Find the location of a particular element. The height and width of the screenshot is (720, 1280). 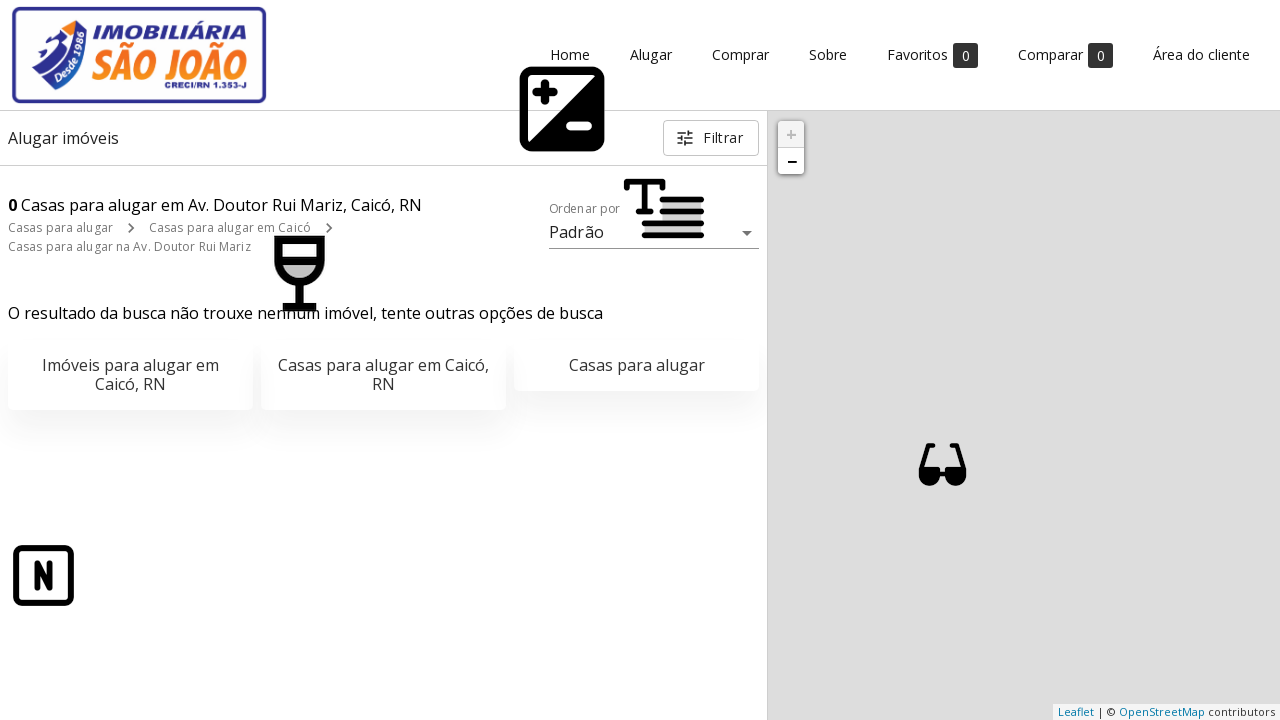

indicates an item starting with the letter N is located at coordinates (43, 575).